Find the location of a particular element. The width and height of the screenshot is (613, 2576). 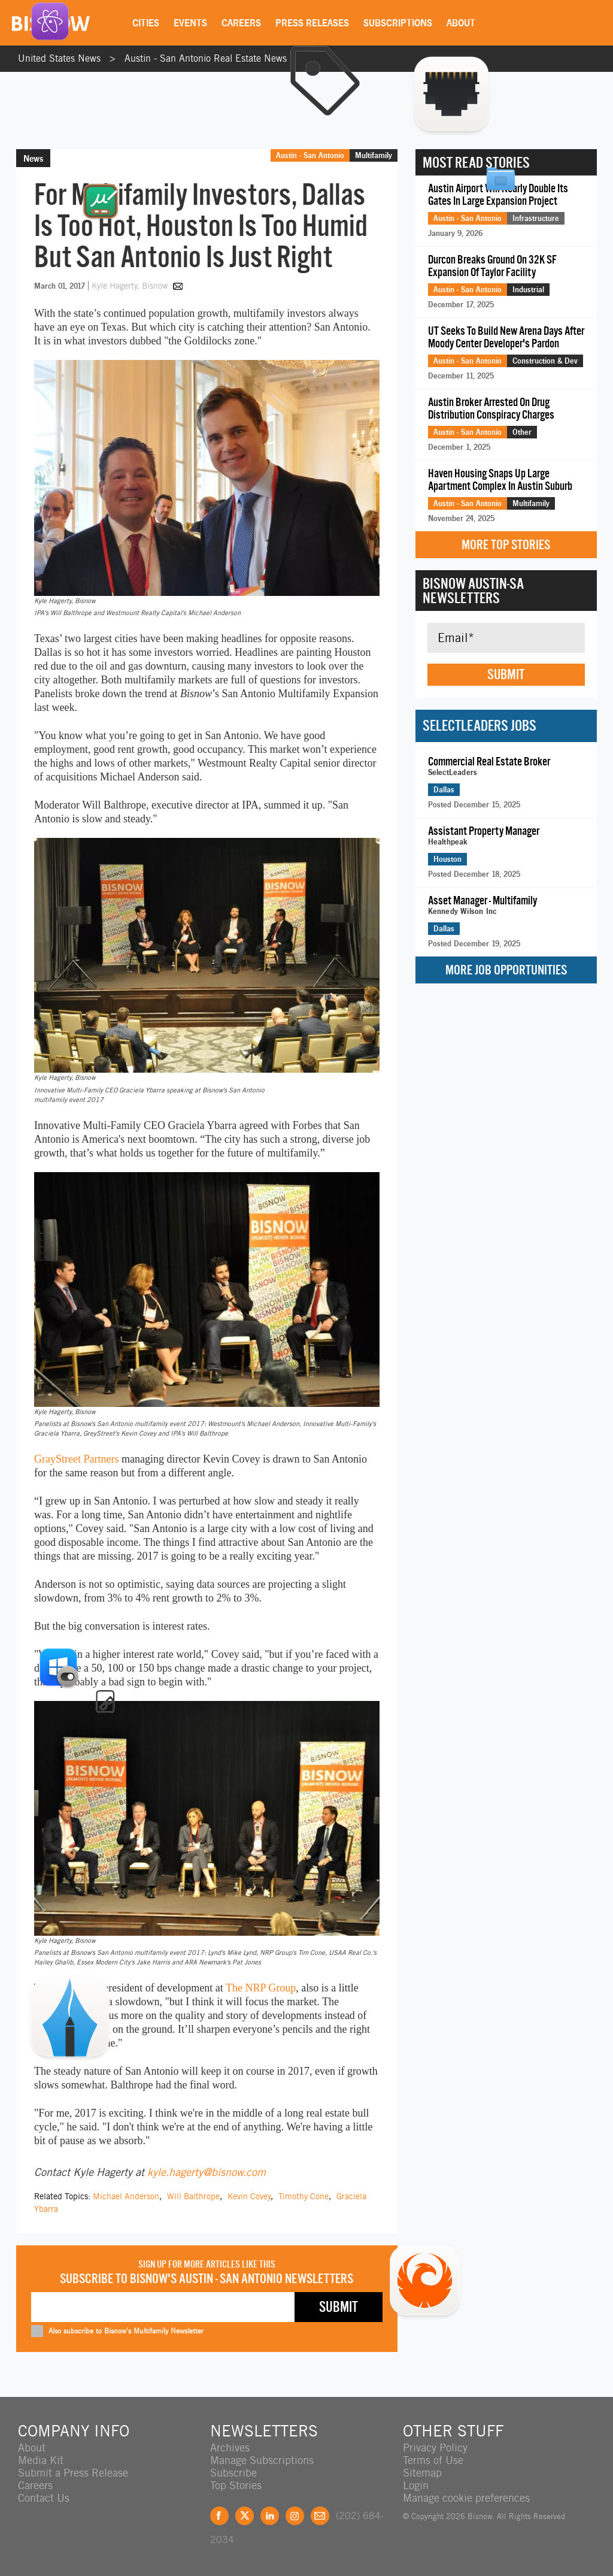

open tex-match app for handwriting or symbol recognition is located at coordinates (101, 201).